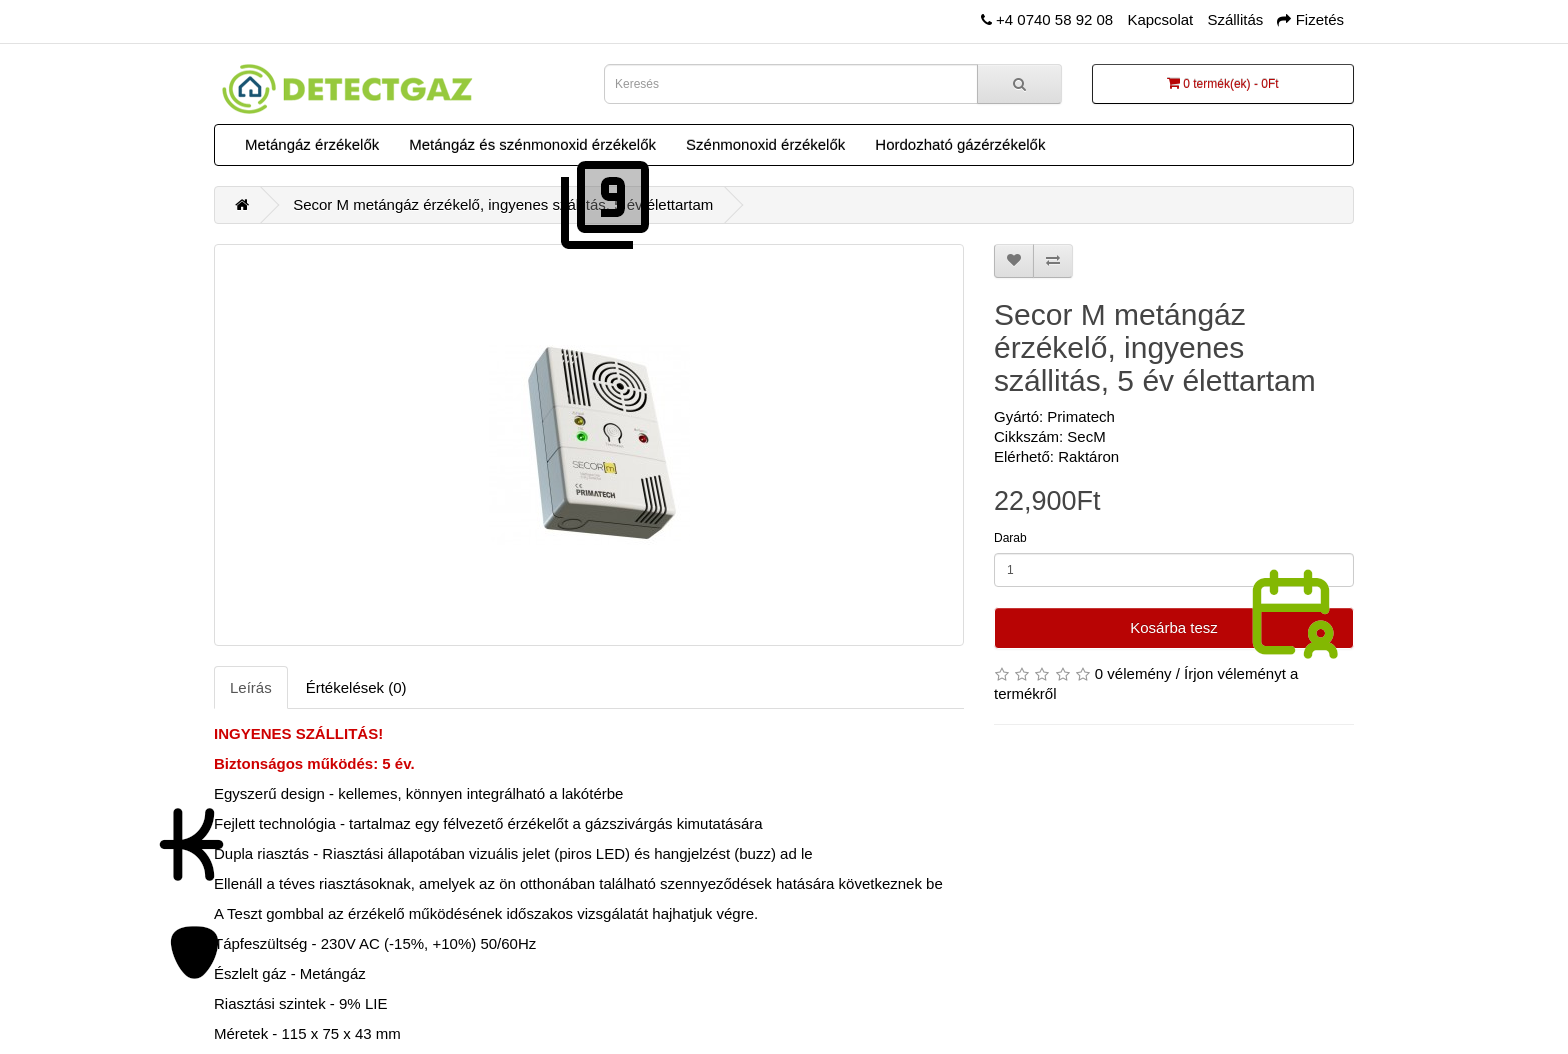 Image resolution: width=1568 pixels, height=1054 pixels. I want to click on view scheduled appointments with contacts, so click(1291, 612).